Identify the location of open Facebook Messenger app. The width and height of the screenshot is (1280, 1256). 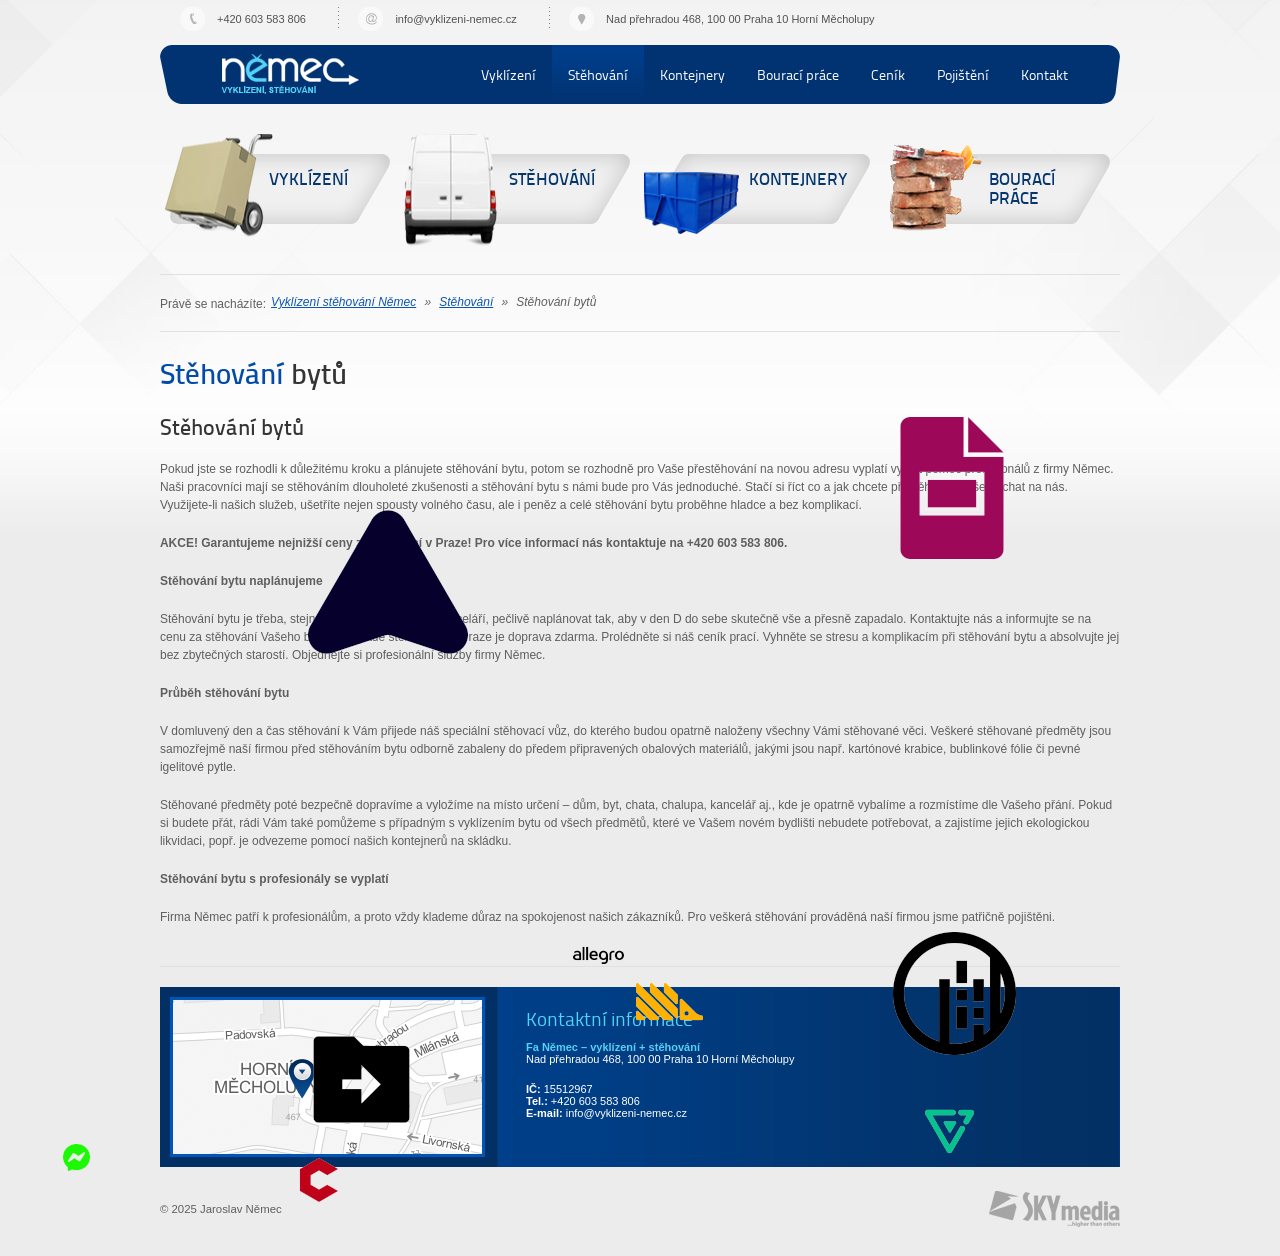
(76, 1157).